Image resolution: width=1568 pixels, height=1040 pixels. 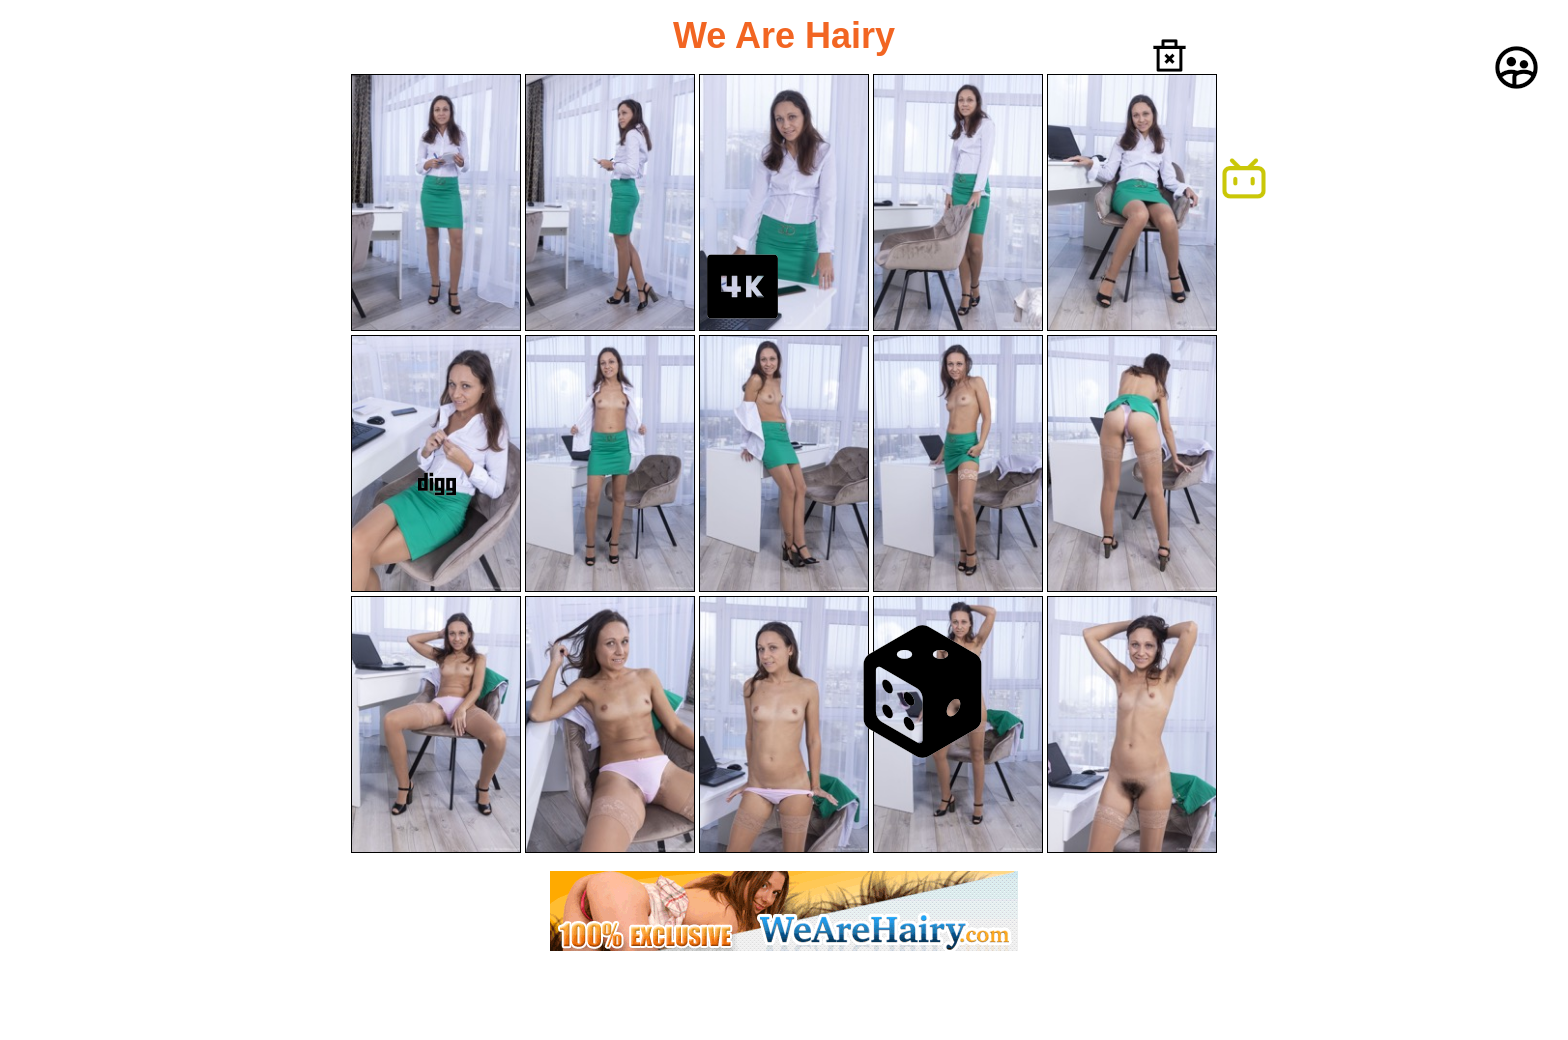 What do you see at coordinates (1516, 67) in the screenshot?
I see `view group members or team roster` at bounding box center [1516, 67].